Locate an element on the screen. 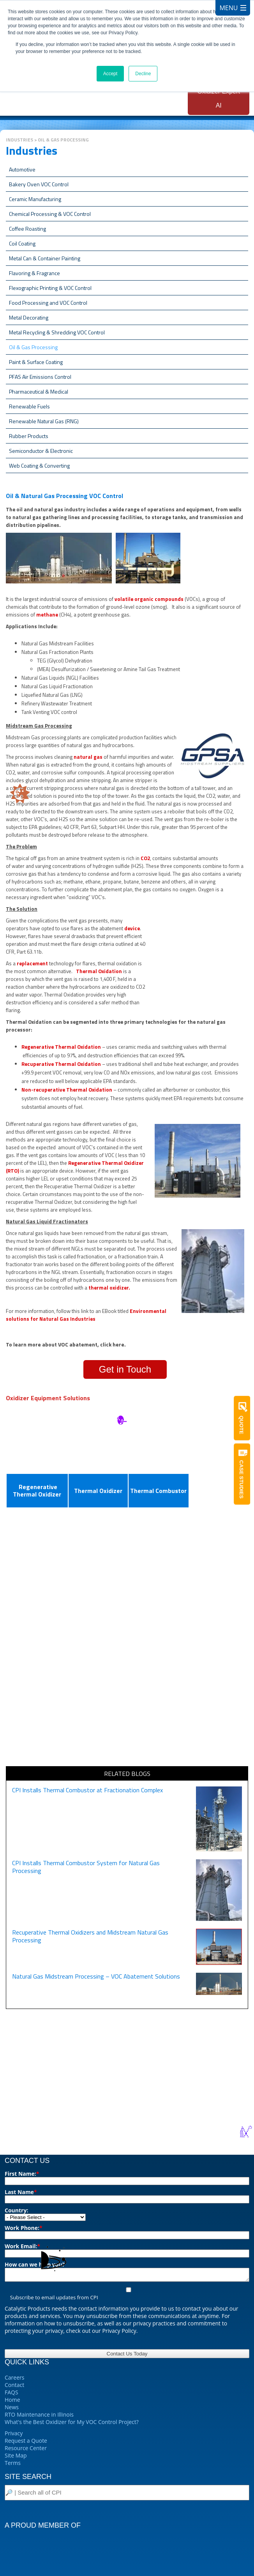 Image resolution: width=254 pixels, height=2576 pixels. ancient Egyptian royalty or pharaoh symbol is located at coordinates (246, 2131).